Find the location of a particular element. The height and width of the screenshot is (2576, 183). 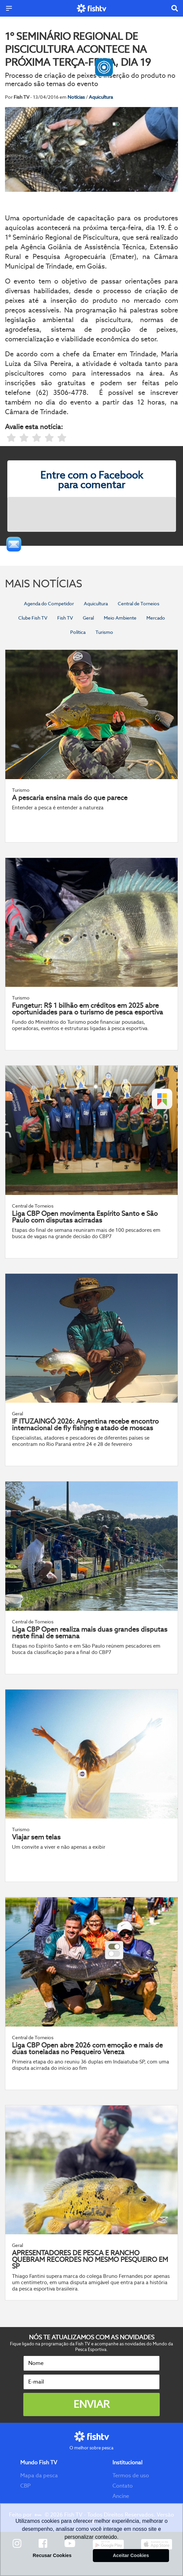

battery at 40% and currently charging is located at coordinates (116, 124).